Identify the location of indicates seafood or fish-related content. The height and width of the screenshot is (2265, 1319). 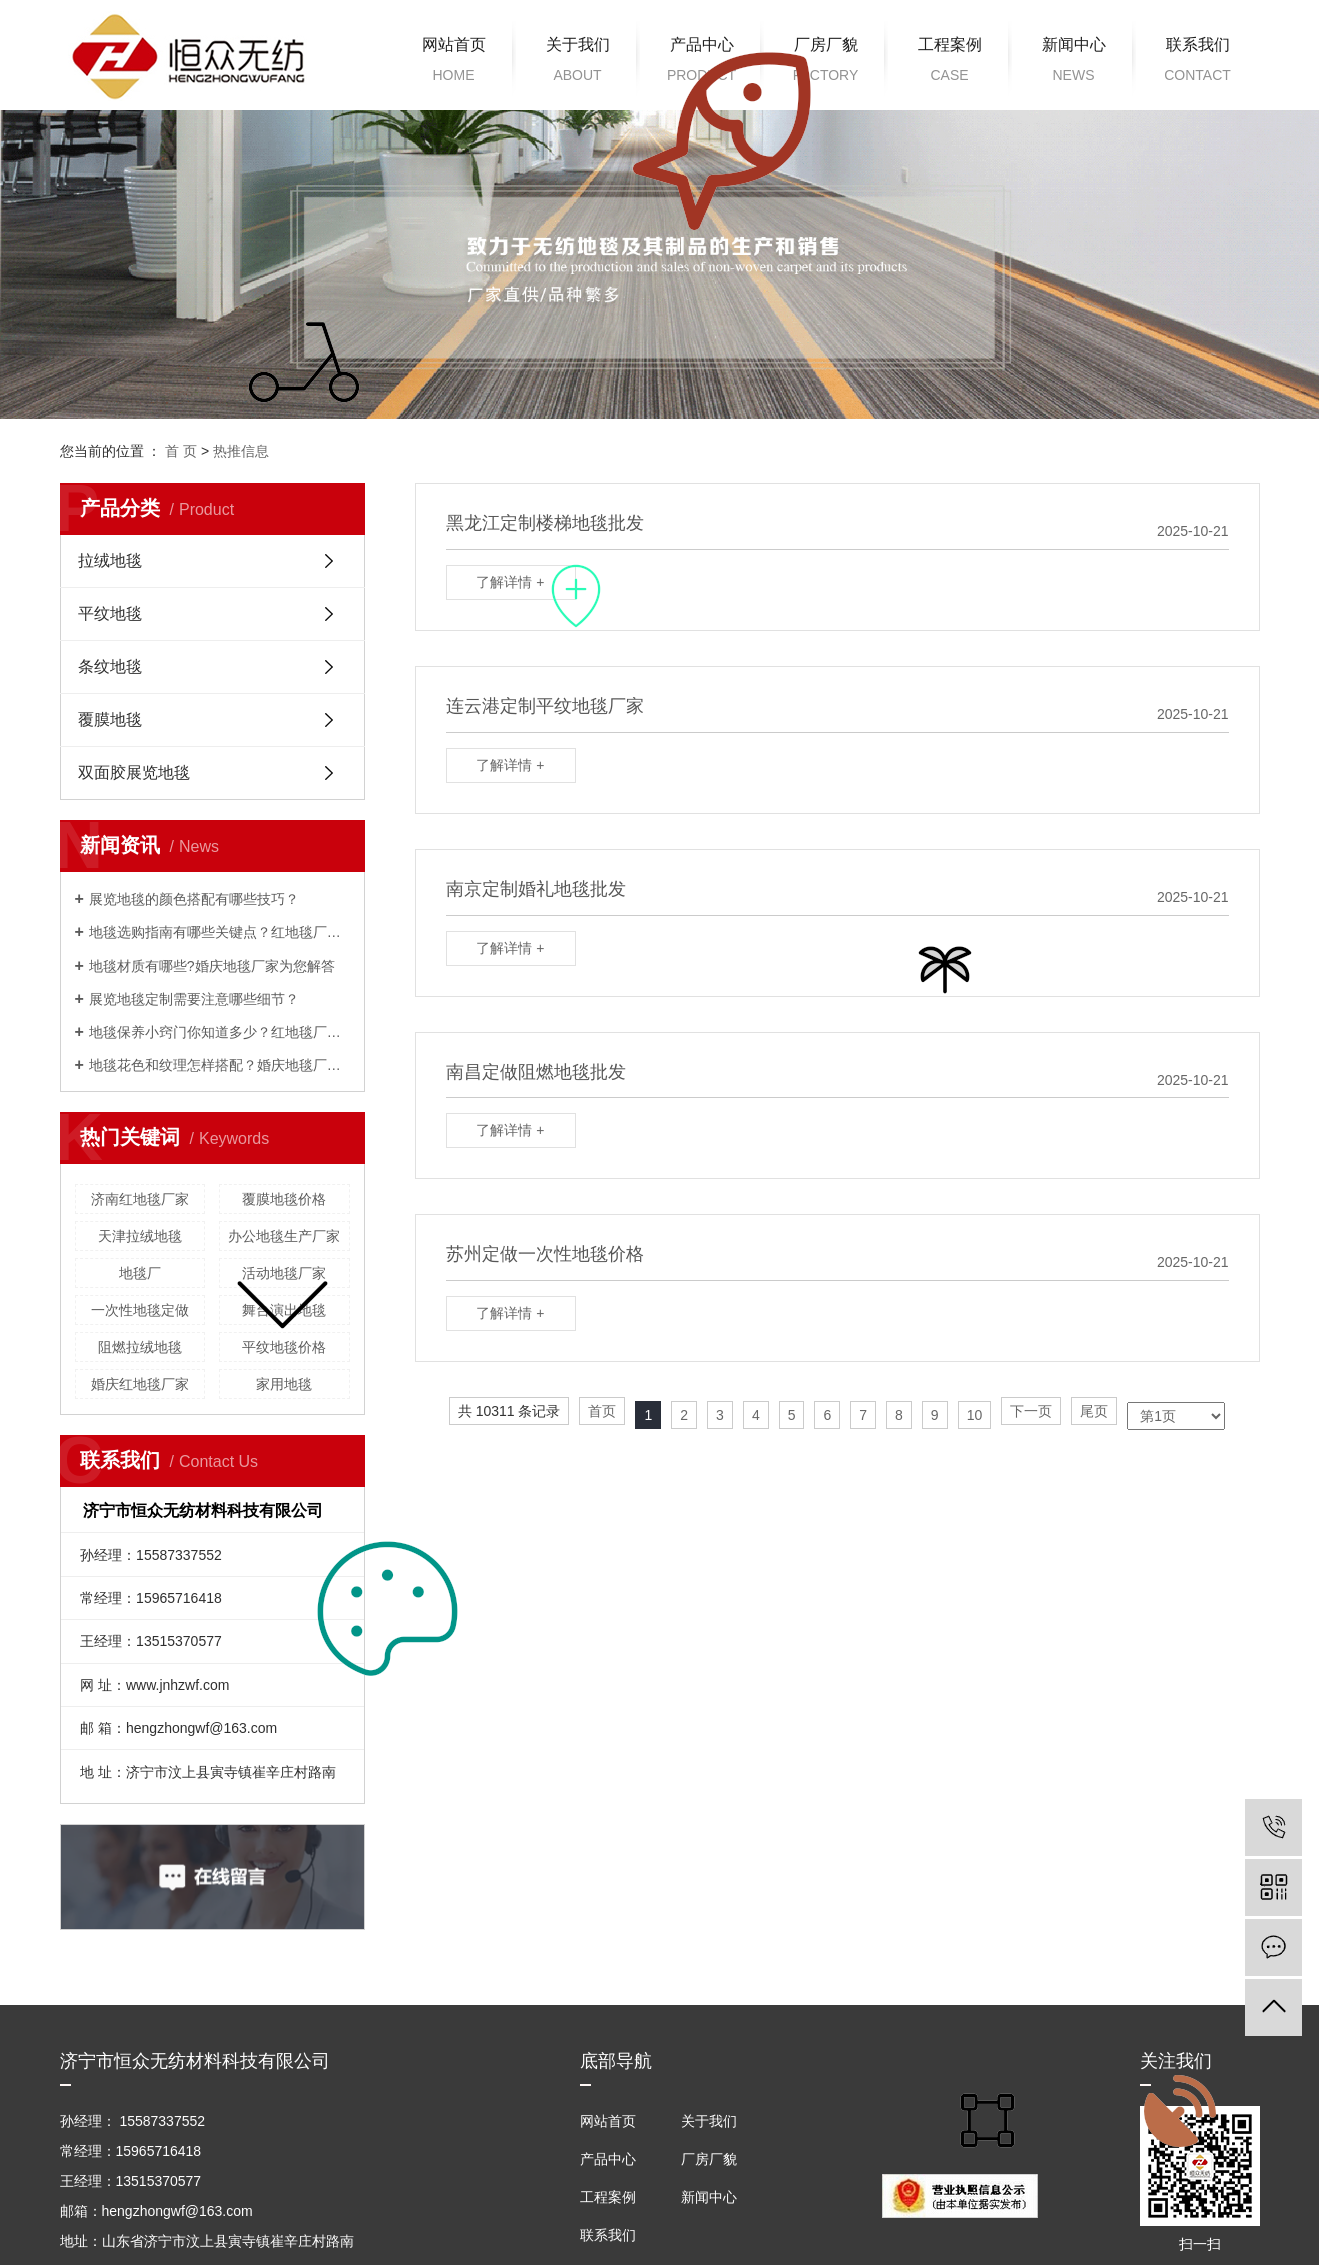
(731, 132).